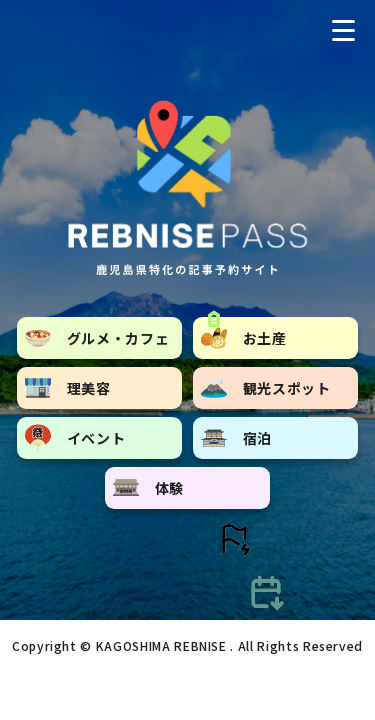 The image size is (375, 720). I want to click on view user rank or level status, so click(214, 319).